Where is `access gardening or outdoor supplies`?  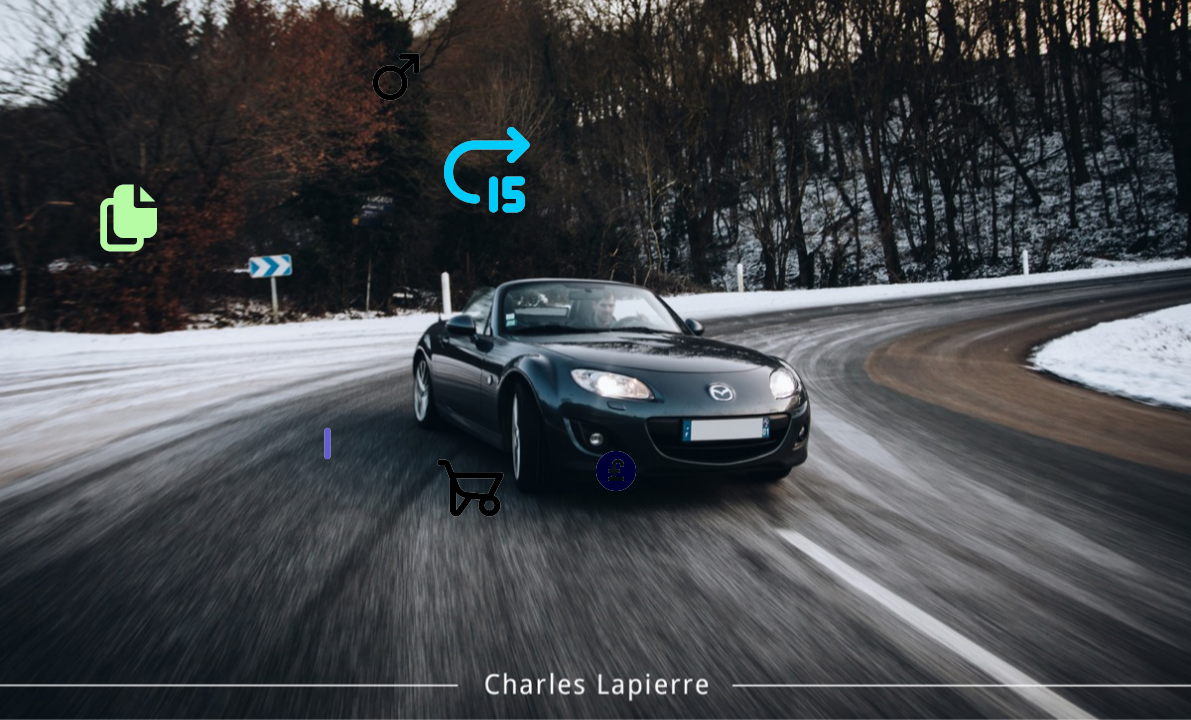
access gardening or outdoor supplies is located at coordinates (472, 488).